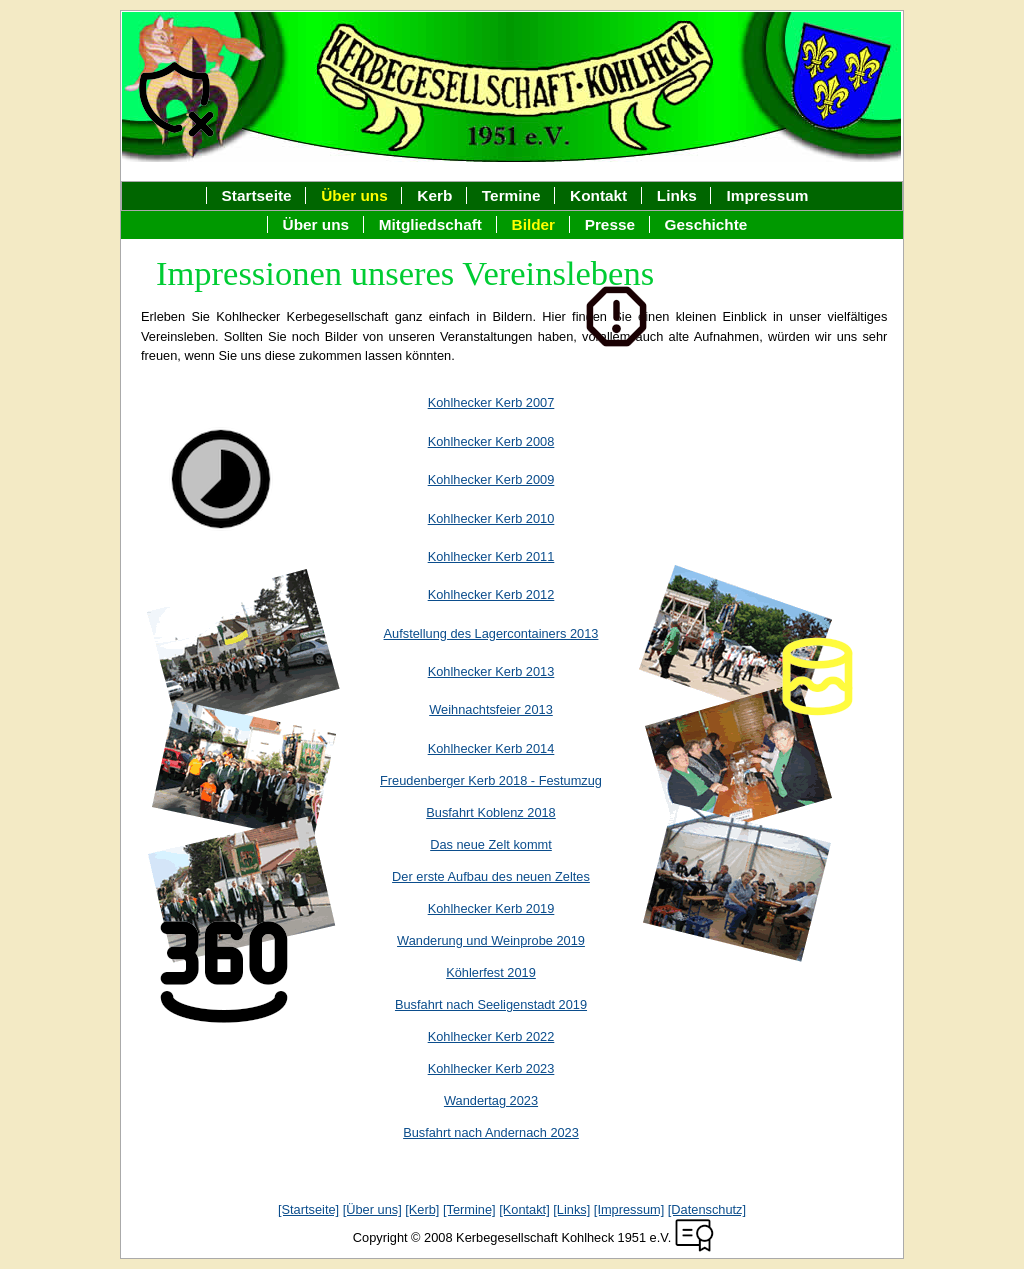 The height and width of the screenshot is (1269, 1024). What do you see at coordinates (616, 316) in the screenshot?
I see `indicates a warning or critical alert` at bounding box center [616, 316].